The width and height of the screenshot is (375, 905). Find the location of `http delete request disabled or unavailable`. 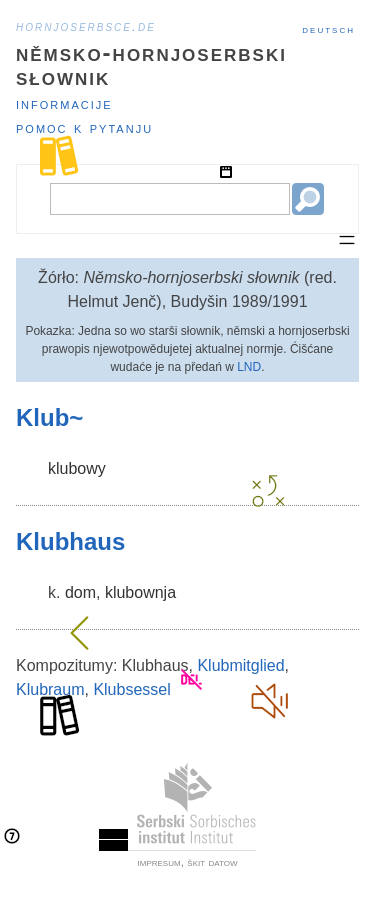

http delete request disabled or unavailable is located at coordinates (191, 679).